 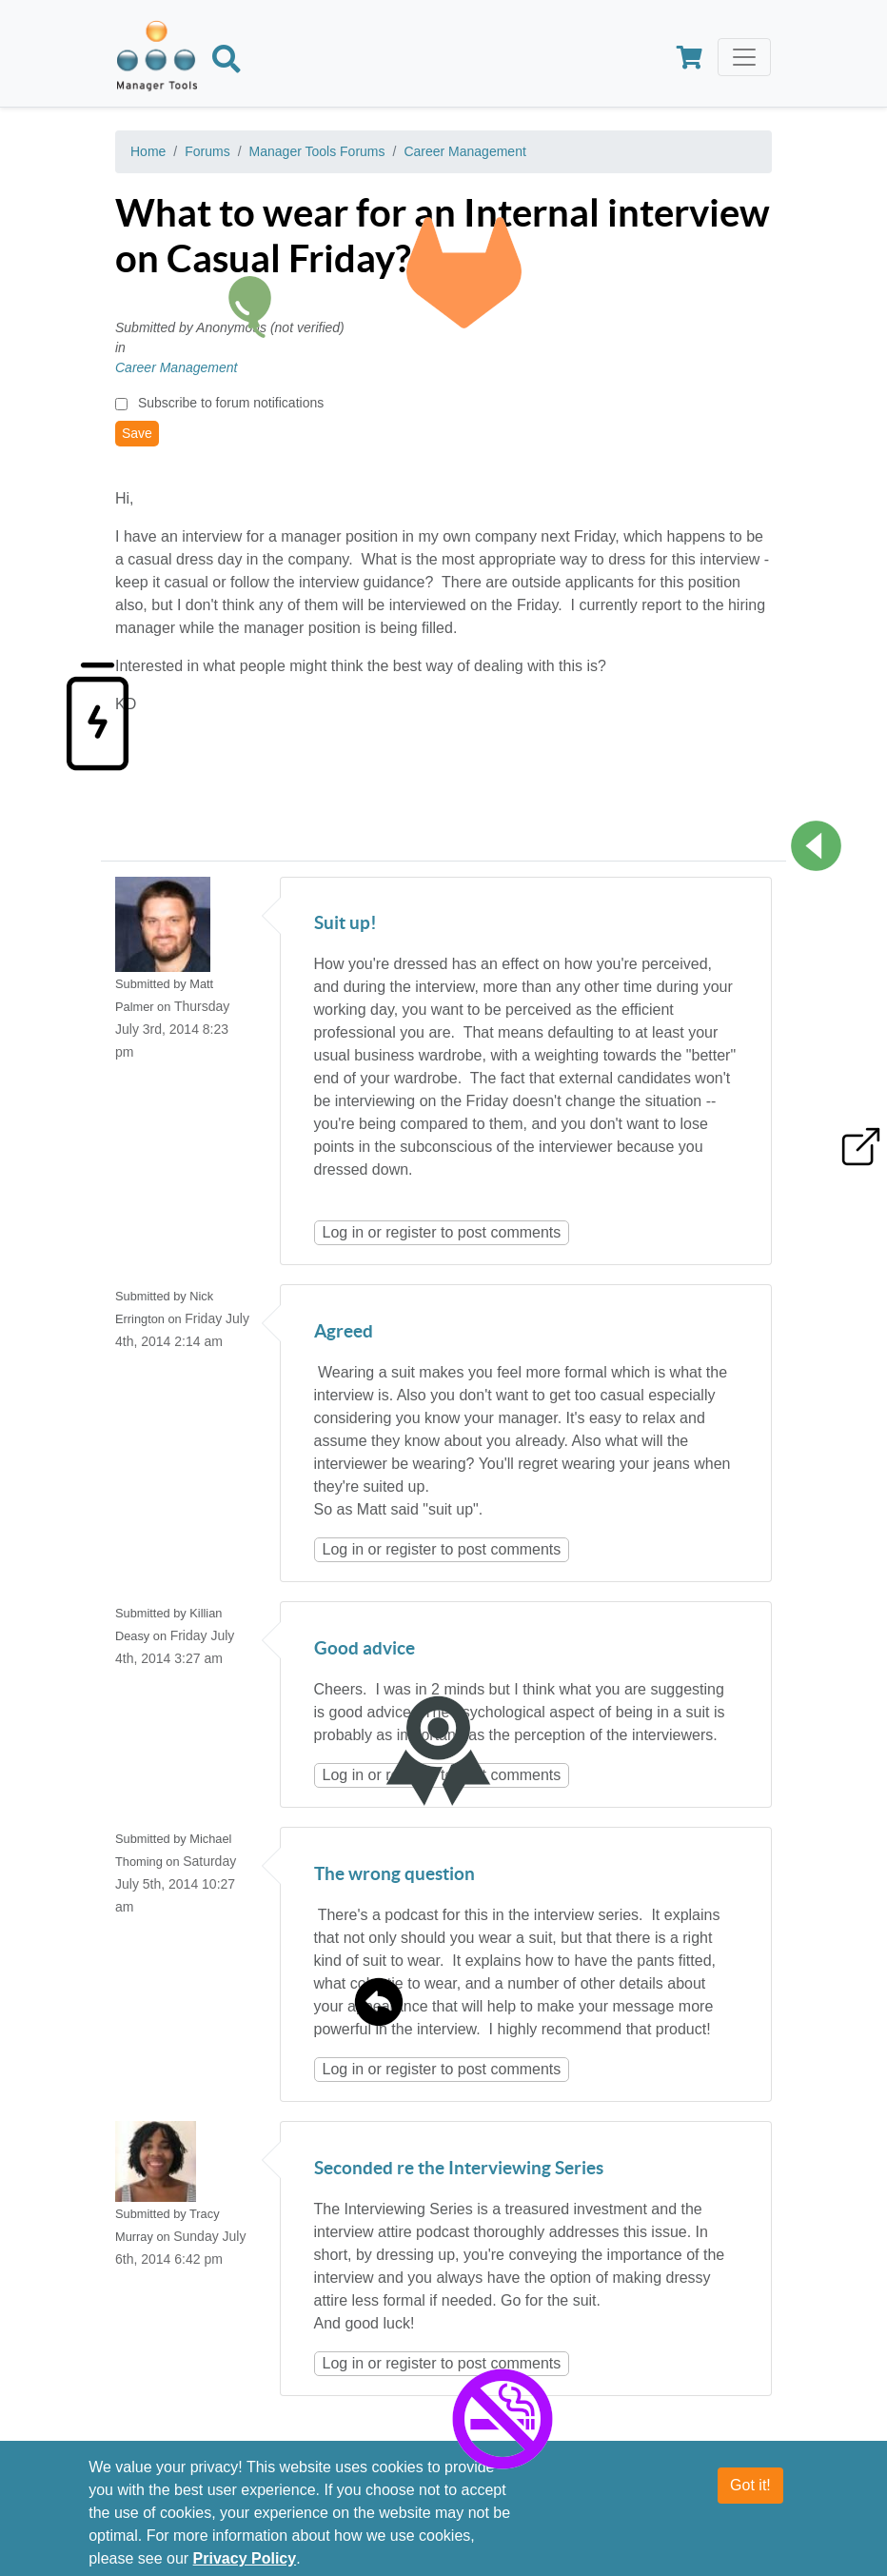 What do you see at coordinates (816, 845) in the screenshot?
I see `go back to the previous screen` at bounding box center [816, 845].